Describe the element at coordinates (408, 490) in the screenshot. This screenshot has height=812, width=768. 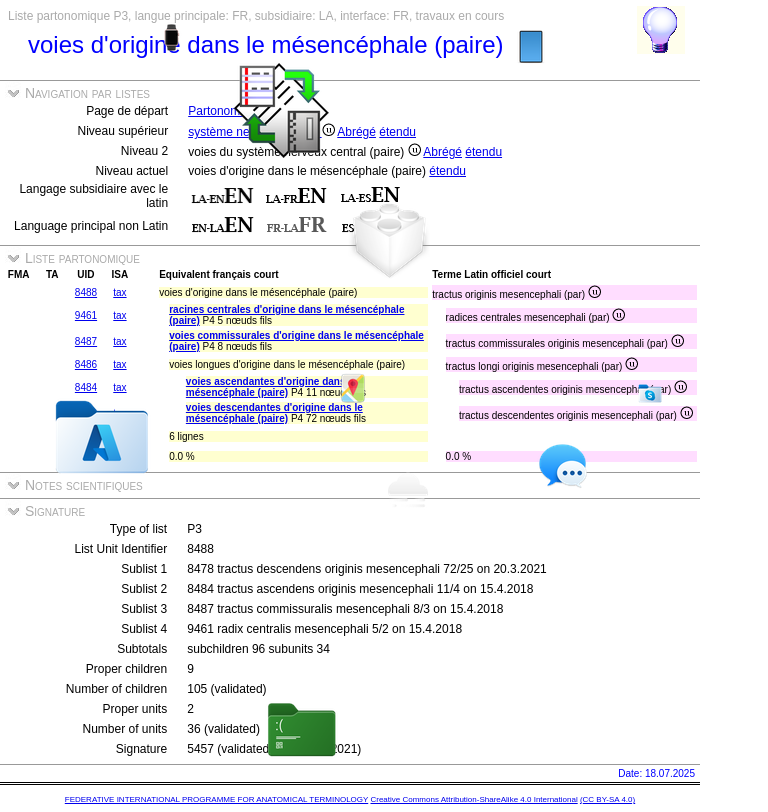
I see `indicates foggy weather conditions` at that location.